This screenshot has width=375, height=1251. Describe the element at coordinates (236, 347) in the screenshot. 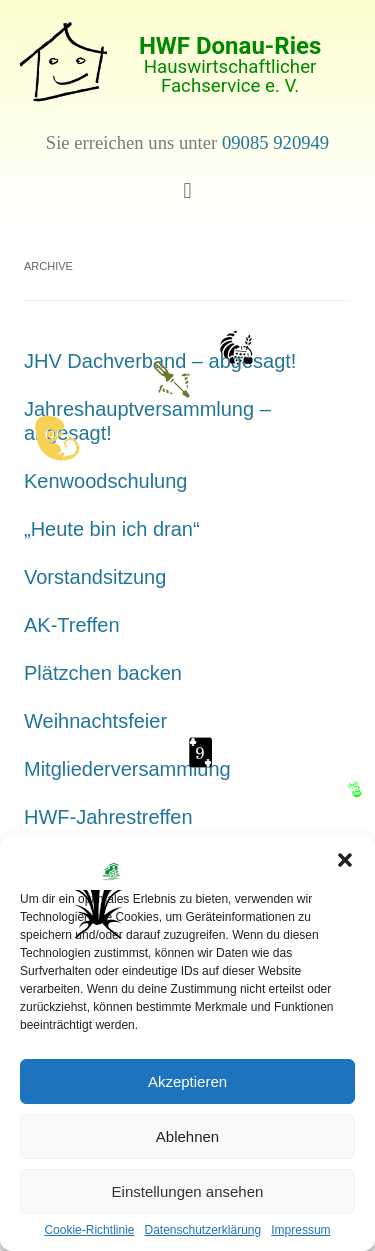

I see `indicates harvest or abundance theme` at that location.